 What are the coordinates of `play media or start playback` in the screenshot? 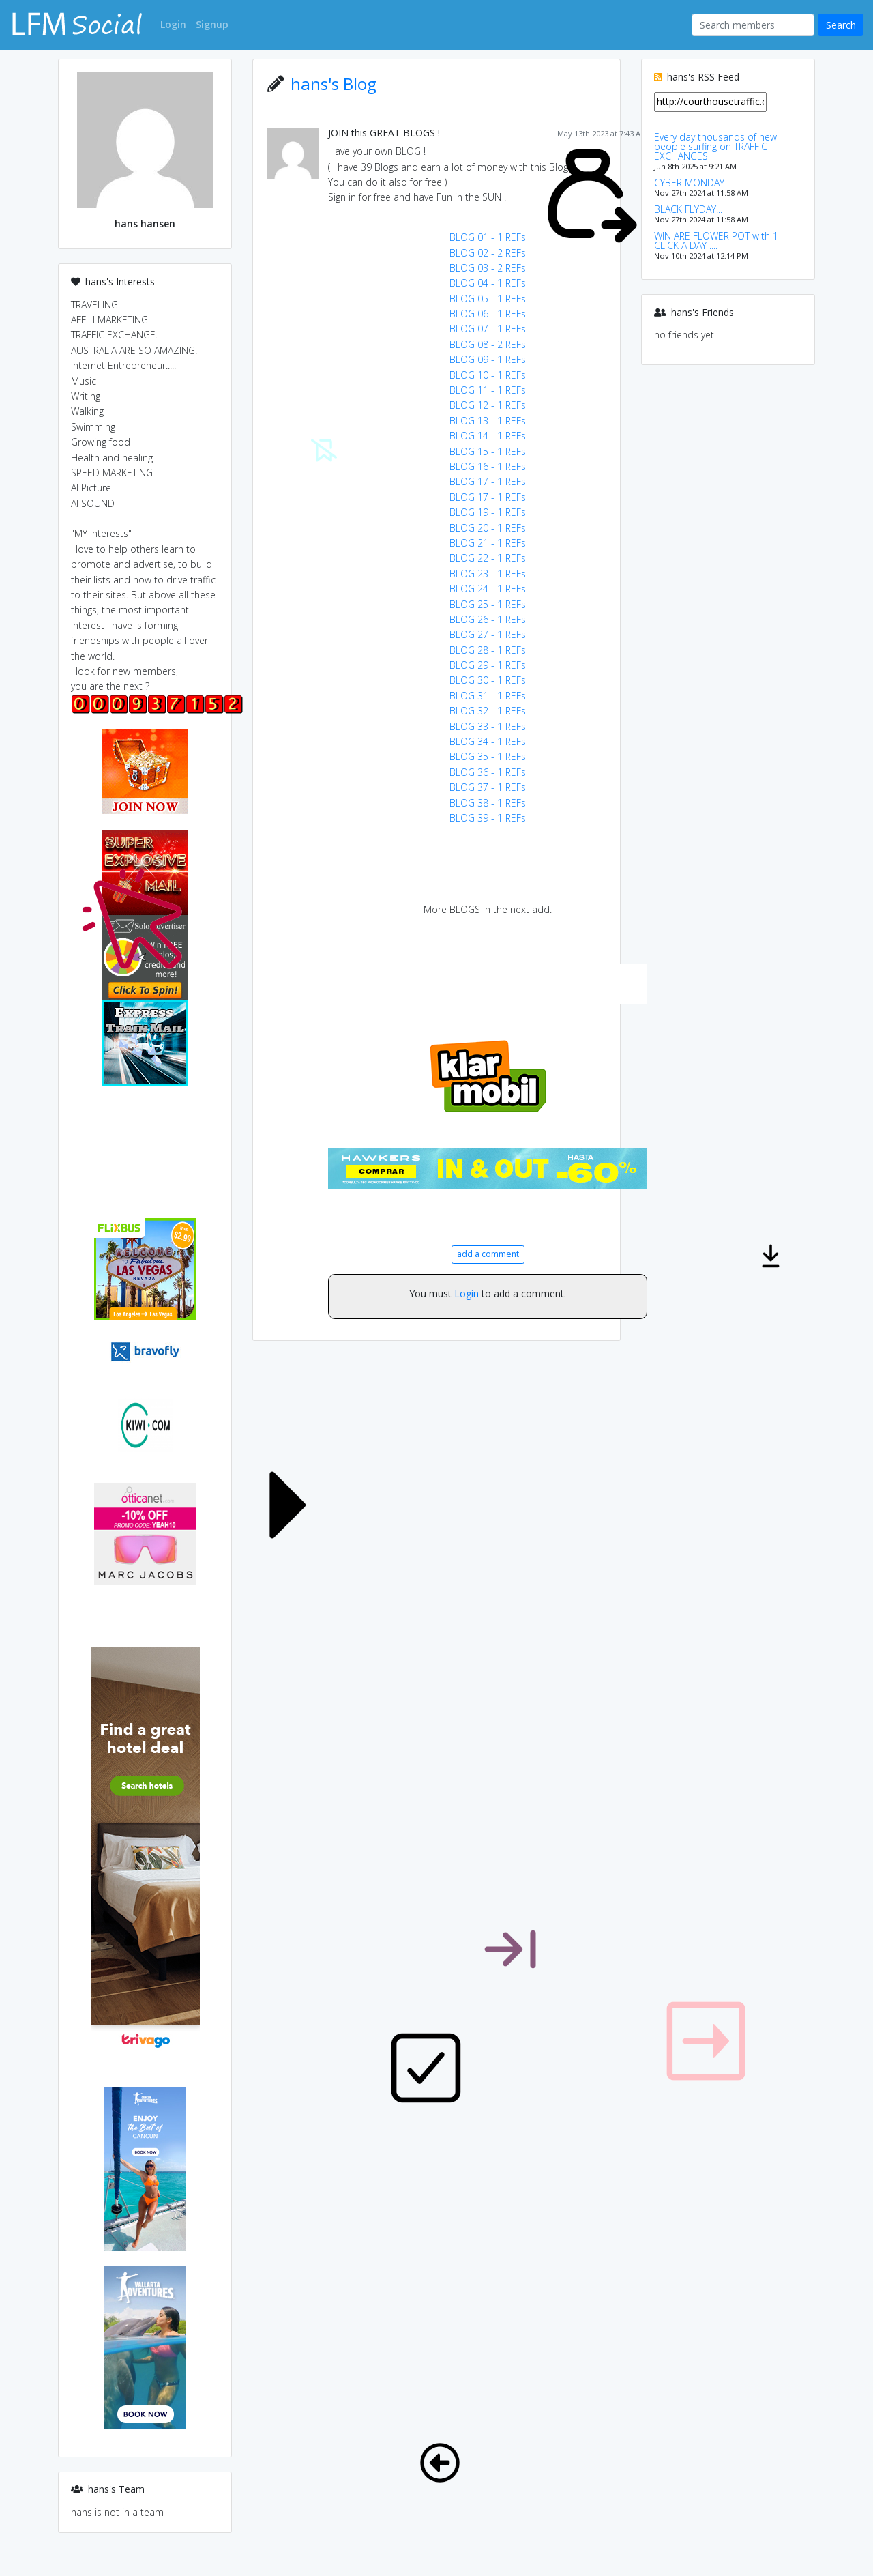 It's located at (288, 1505).